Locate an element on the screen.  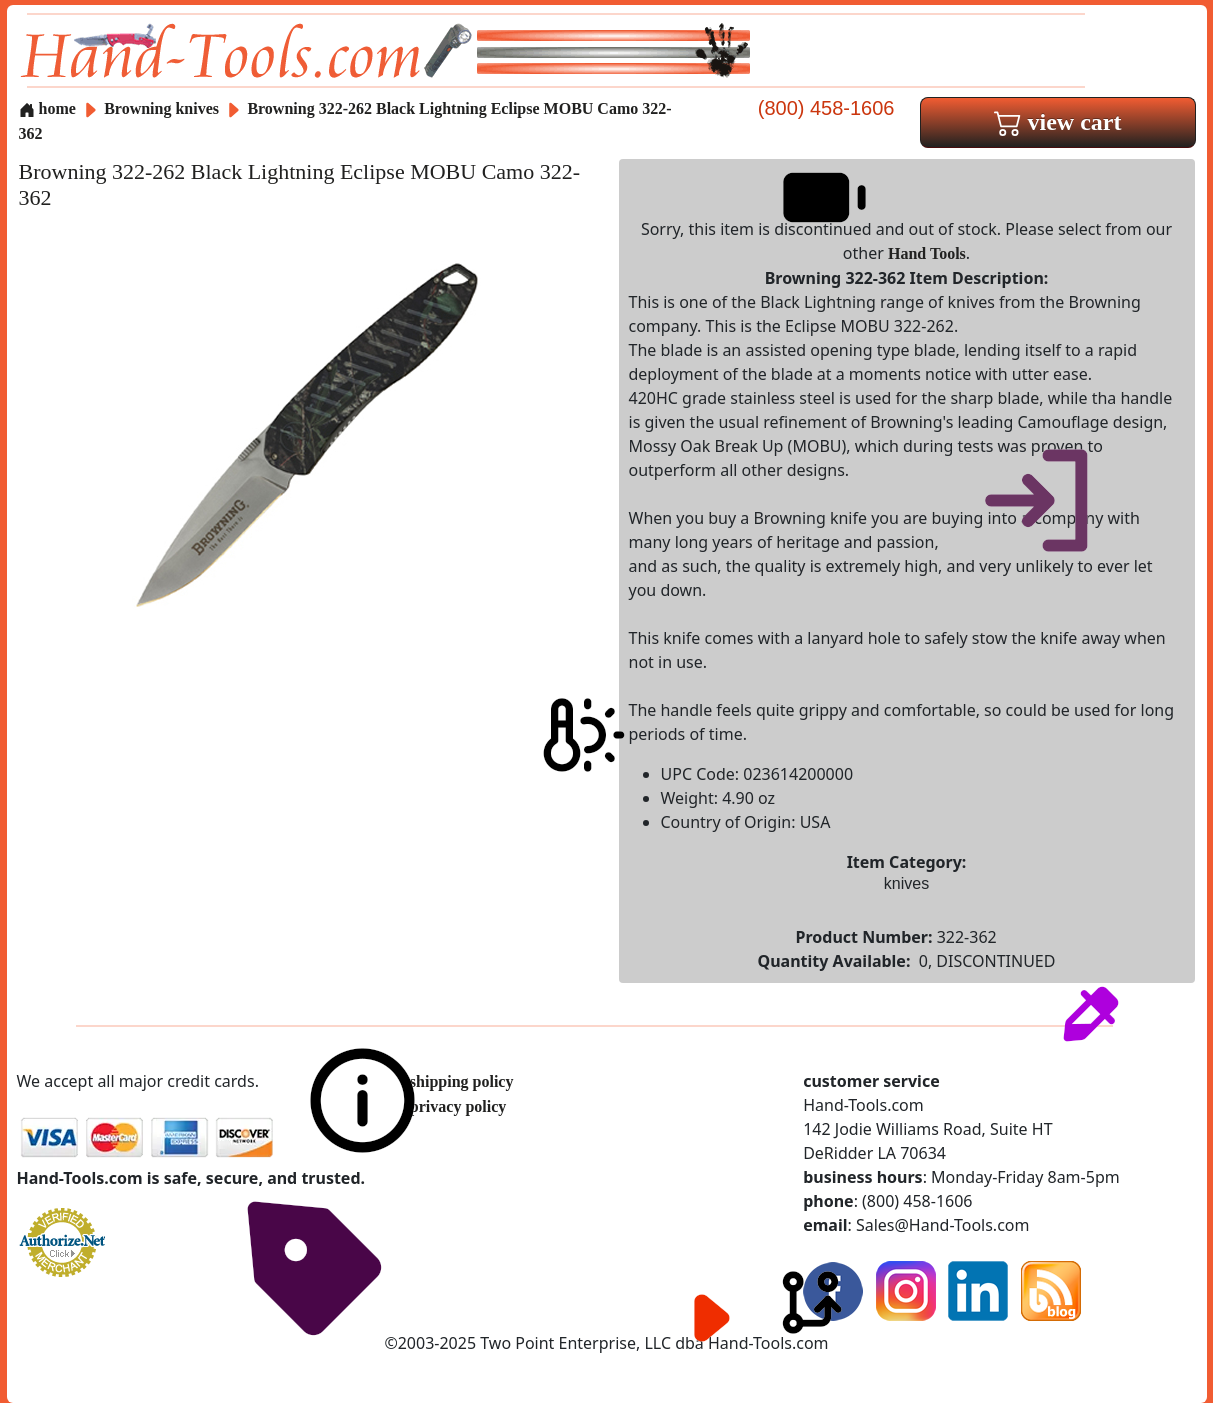
shows current battery level is located at coordinates (824, 197).